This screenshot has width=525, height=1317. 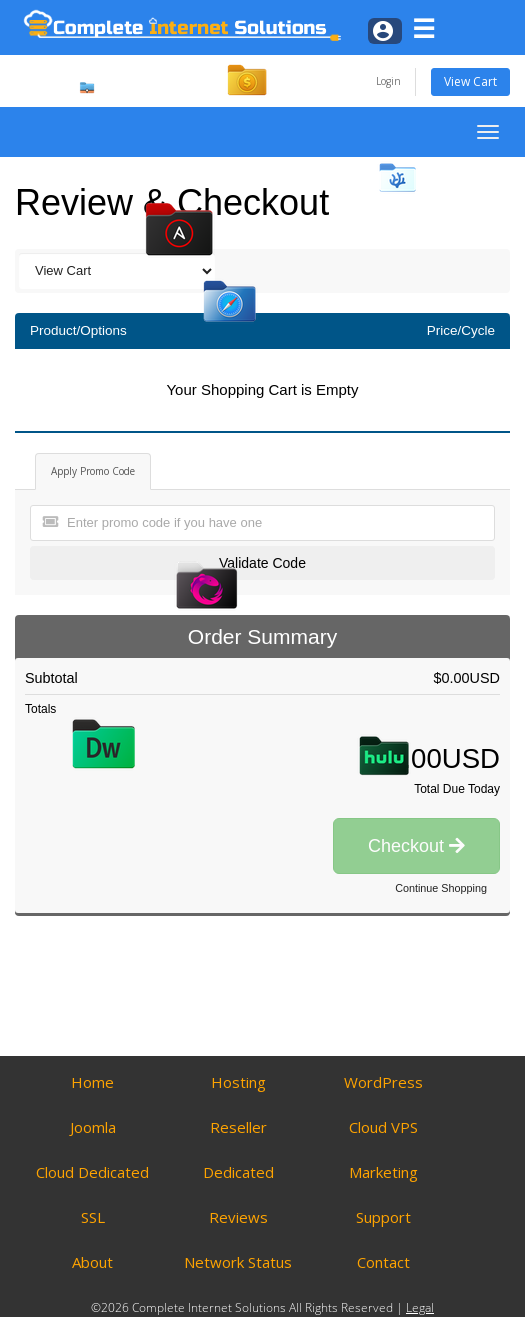 What do you see at coordinates (103, 745) in the screenshot?
I see `folder containing Adobe Dreamweaver project files` at bounding box center [103, 745].